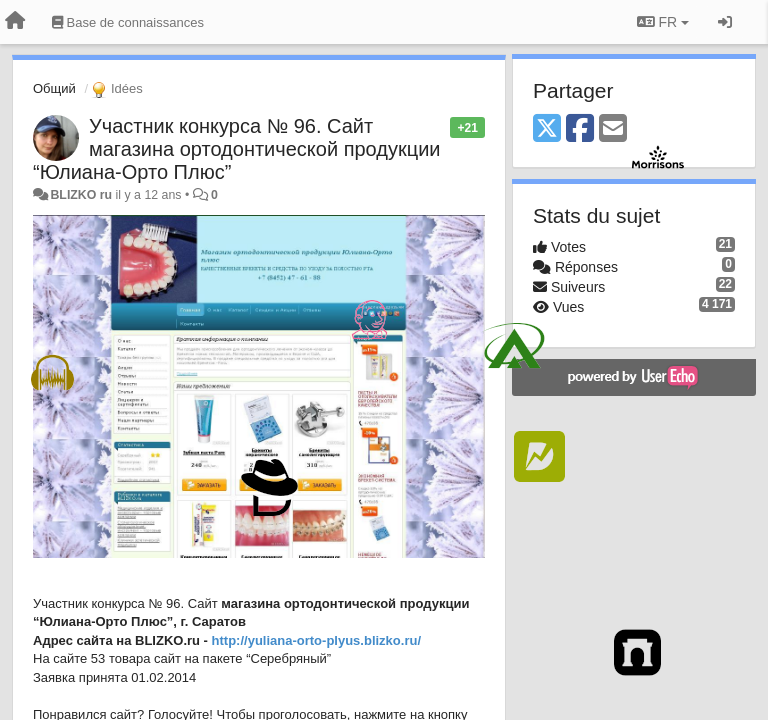  I want to click on open audacity audio editor, so click(52, 372).